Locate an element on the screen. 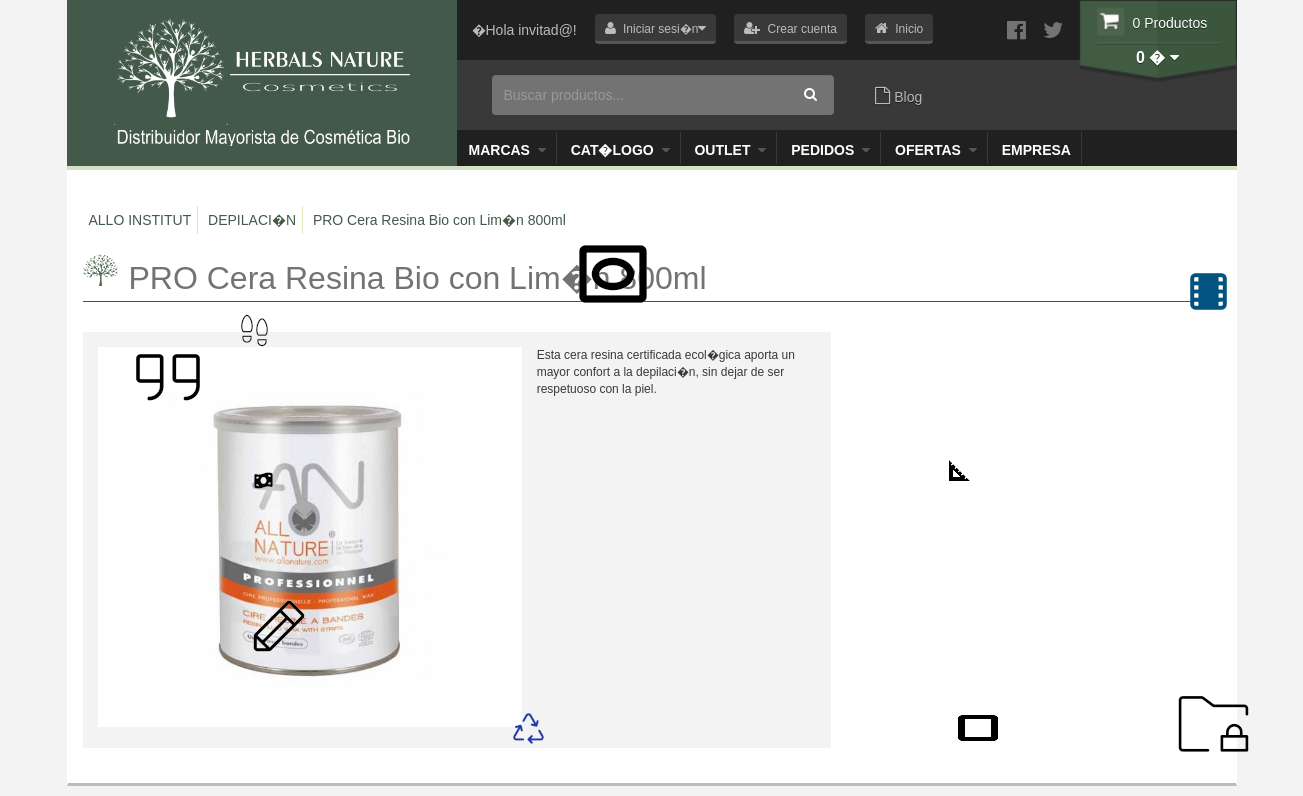 This screenshot has height=796, width=1303. insert a block quote is located at coordinates (168, 376).